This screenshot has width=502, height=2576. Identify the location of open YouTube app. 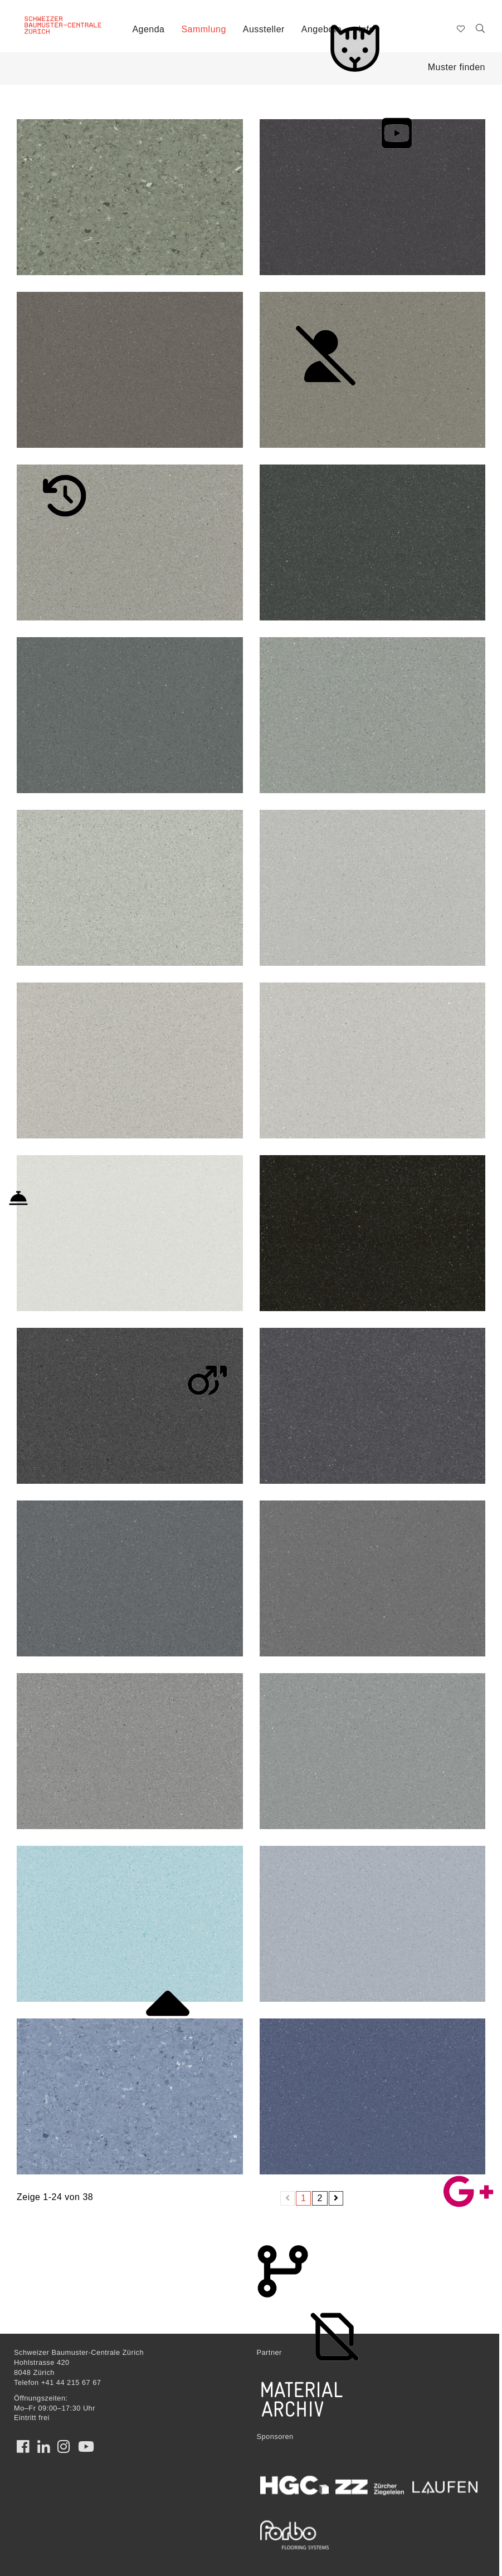
(397, 133).